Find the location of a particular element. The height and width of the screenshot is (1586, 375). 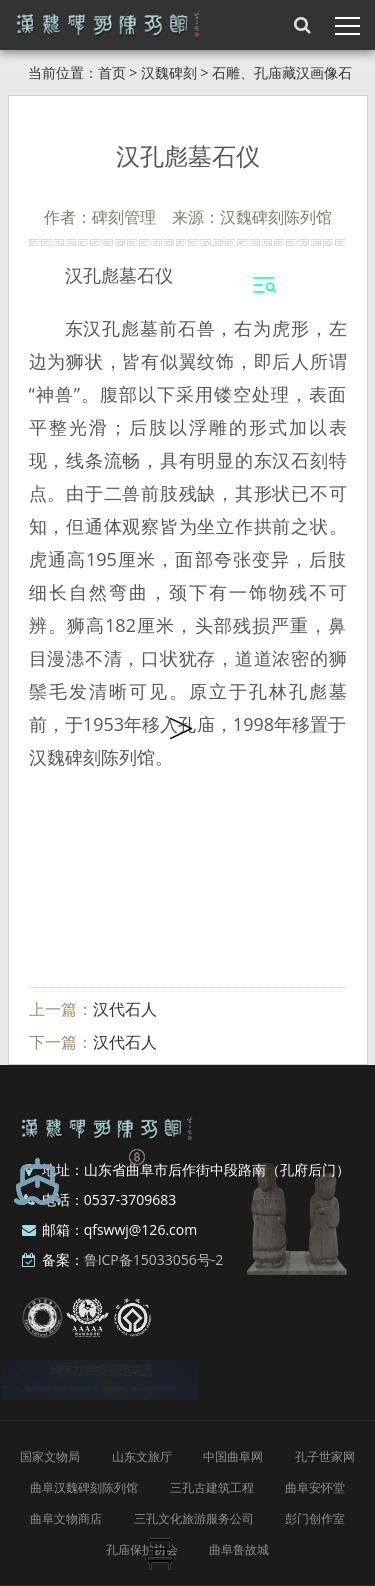

browse furniture or seating options is located at coordinates (160, 1554).